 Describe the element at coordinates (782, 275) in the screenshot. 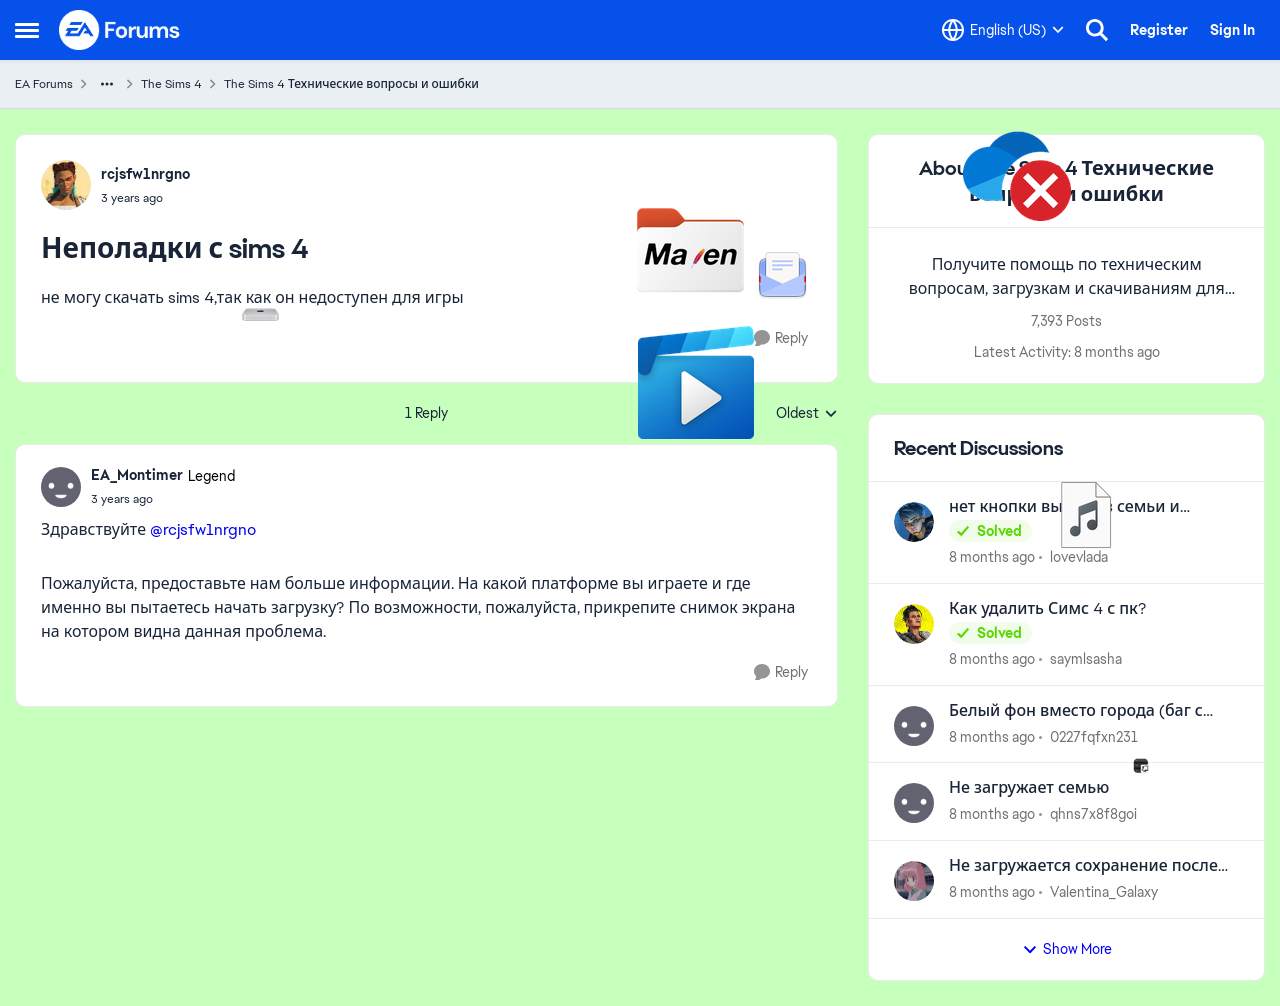

I see `mark email as read` at that location.